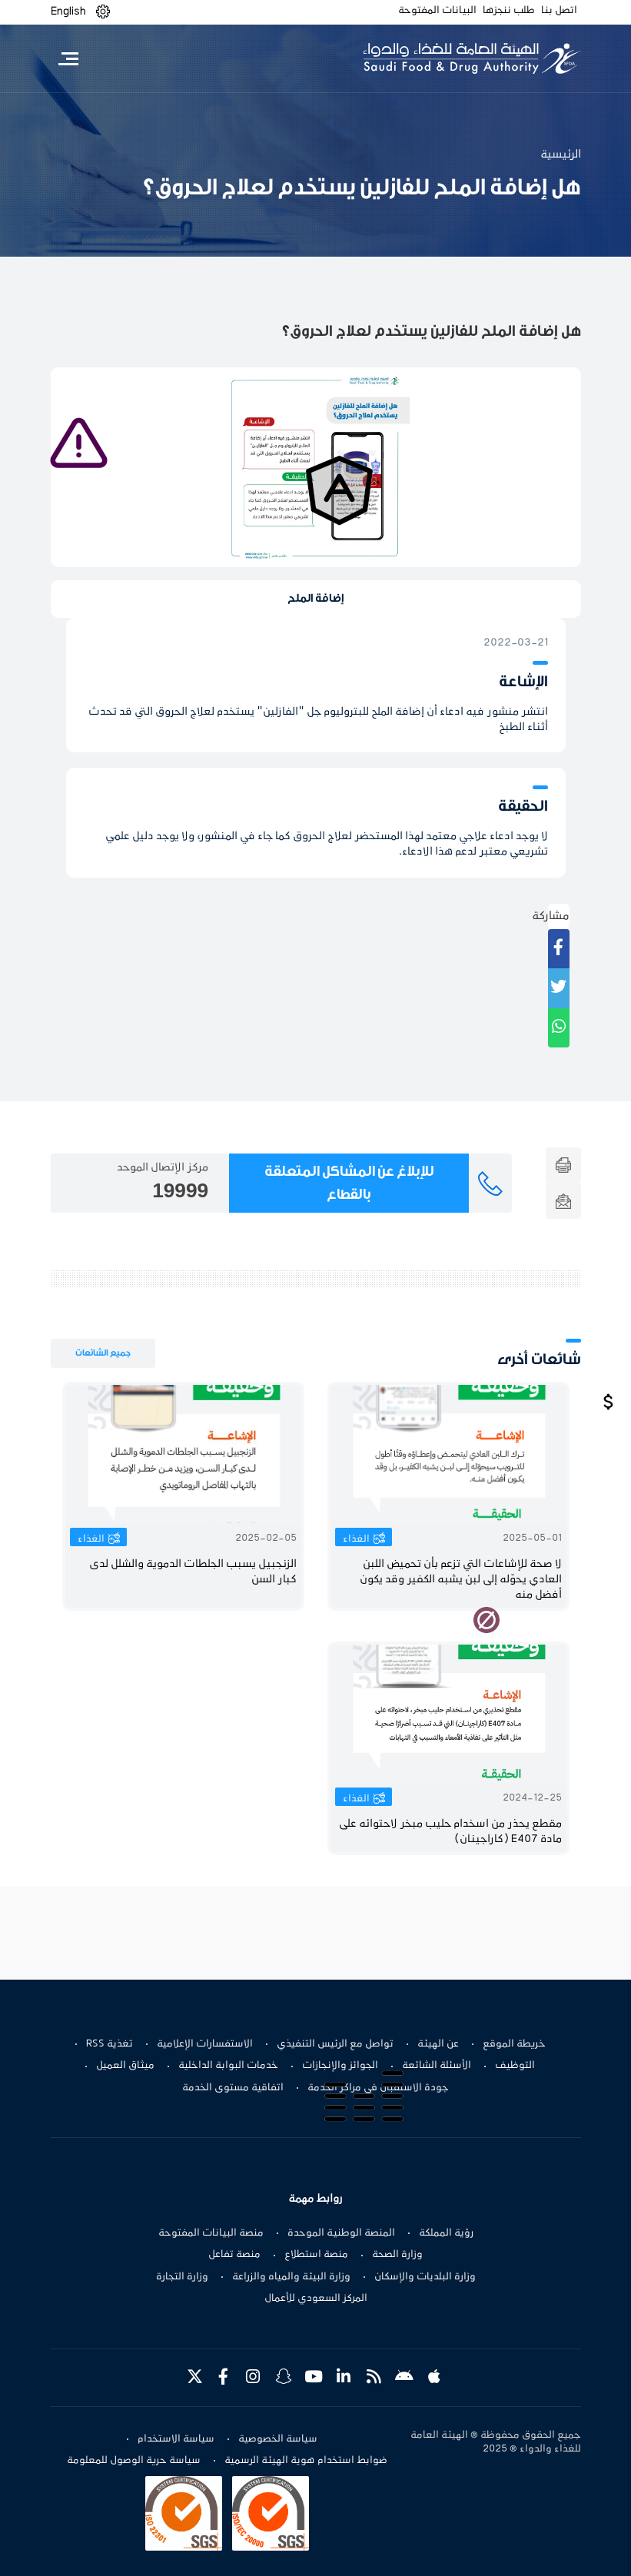 This screenshot has height=2576, width=631. What do you see at coordinates (78, 444) in the screenshot?
I see `warning or caution indicator` at bounding box center [78, 444].